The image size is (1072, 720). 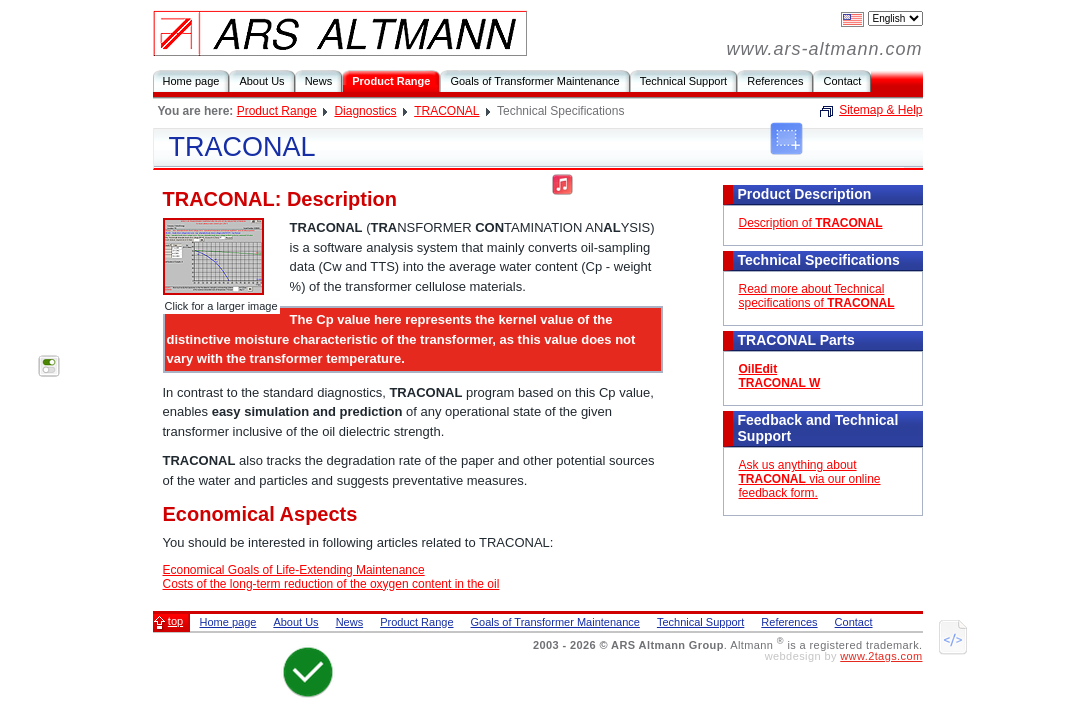 I want to click on open gnome tweaks settings, so click(x=49, y=366).